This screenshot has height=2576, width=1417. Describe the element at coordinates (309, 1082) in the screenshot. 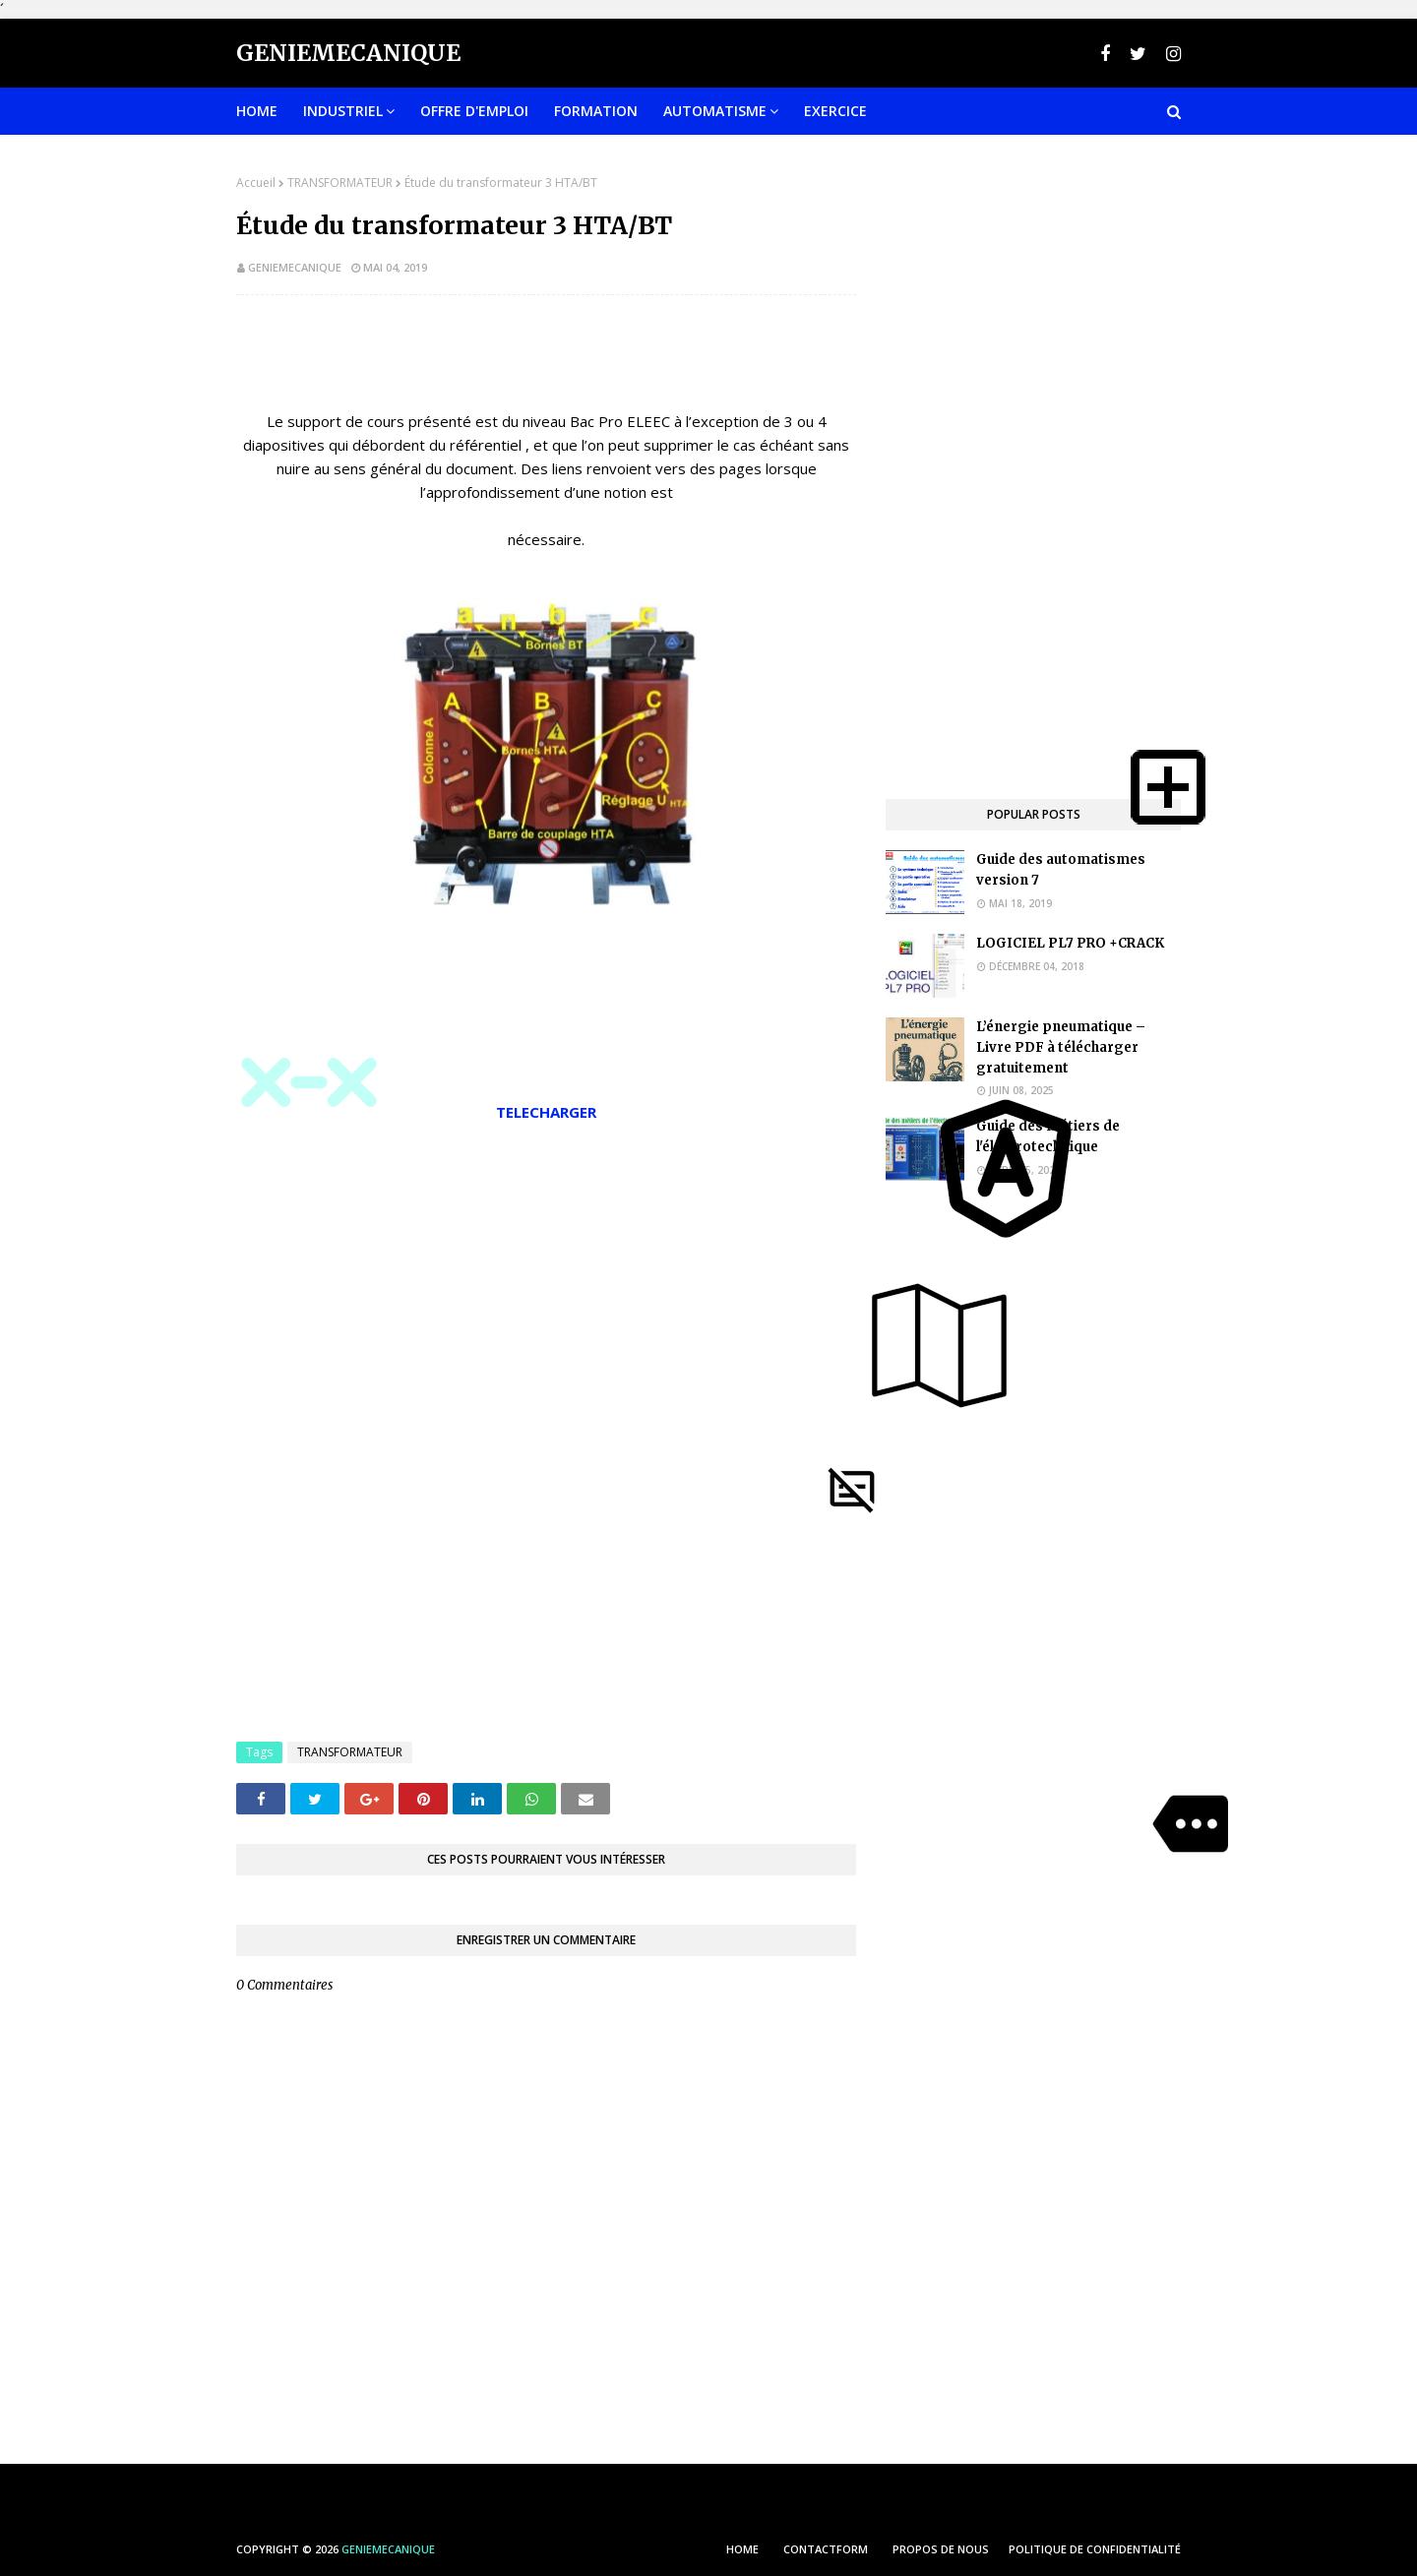

I see `perform subtraction operation` at that location.